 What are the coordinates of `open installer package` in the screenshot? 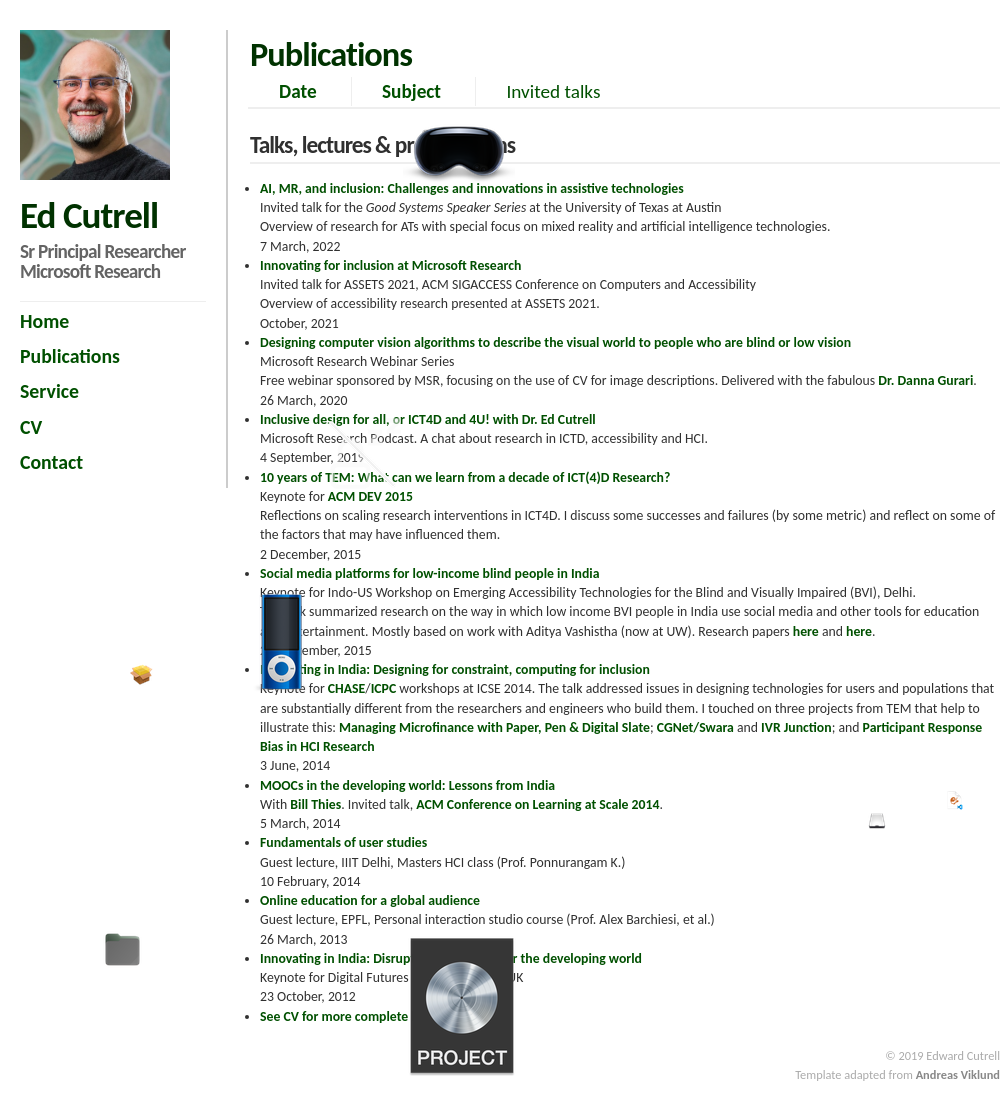 It's located at (141, 674).